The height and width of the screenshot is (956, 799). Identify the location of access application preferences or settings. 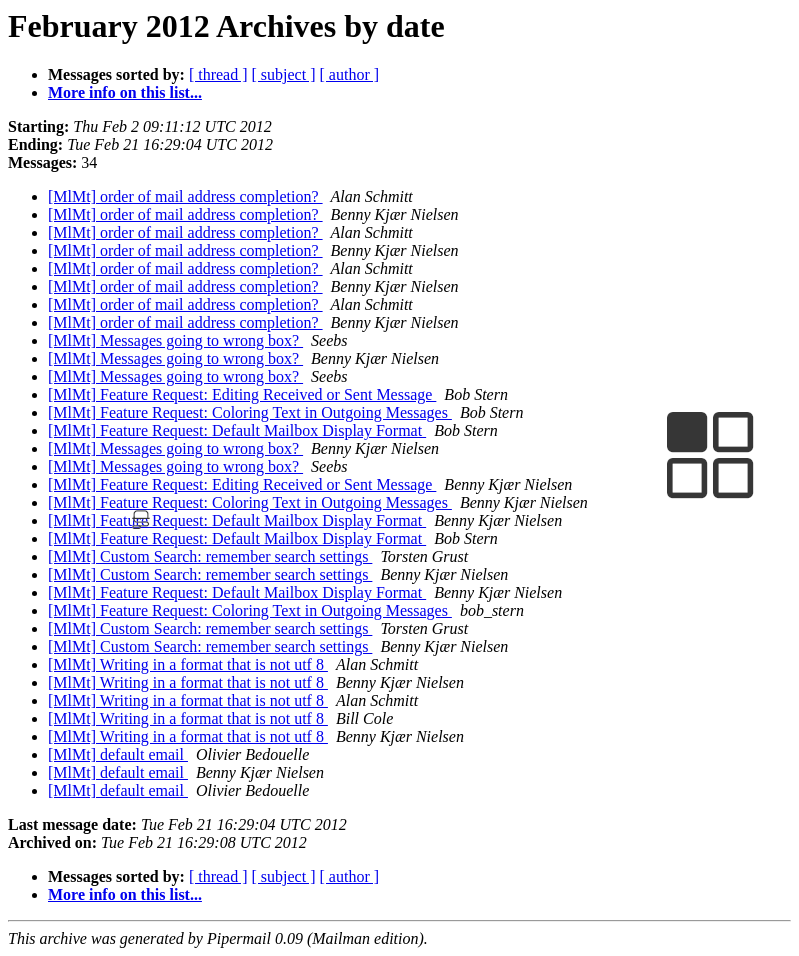
(713, 458).